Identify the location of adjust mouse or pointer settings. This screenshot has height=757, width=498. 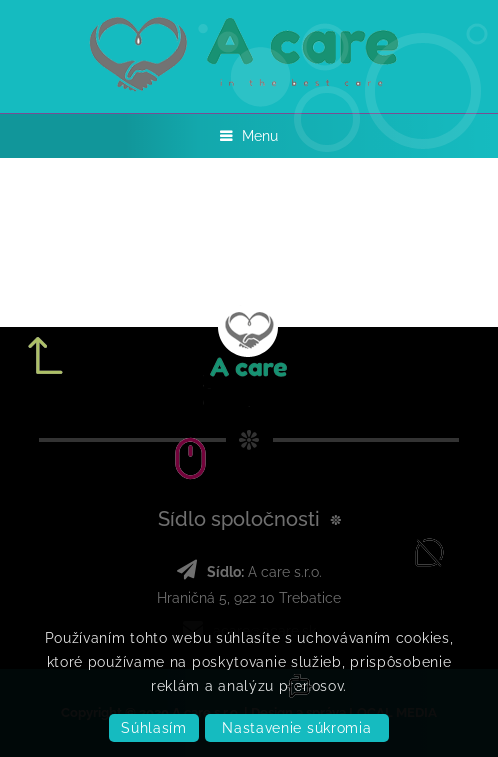
(190, 458).